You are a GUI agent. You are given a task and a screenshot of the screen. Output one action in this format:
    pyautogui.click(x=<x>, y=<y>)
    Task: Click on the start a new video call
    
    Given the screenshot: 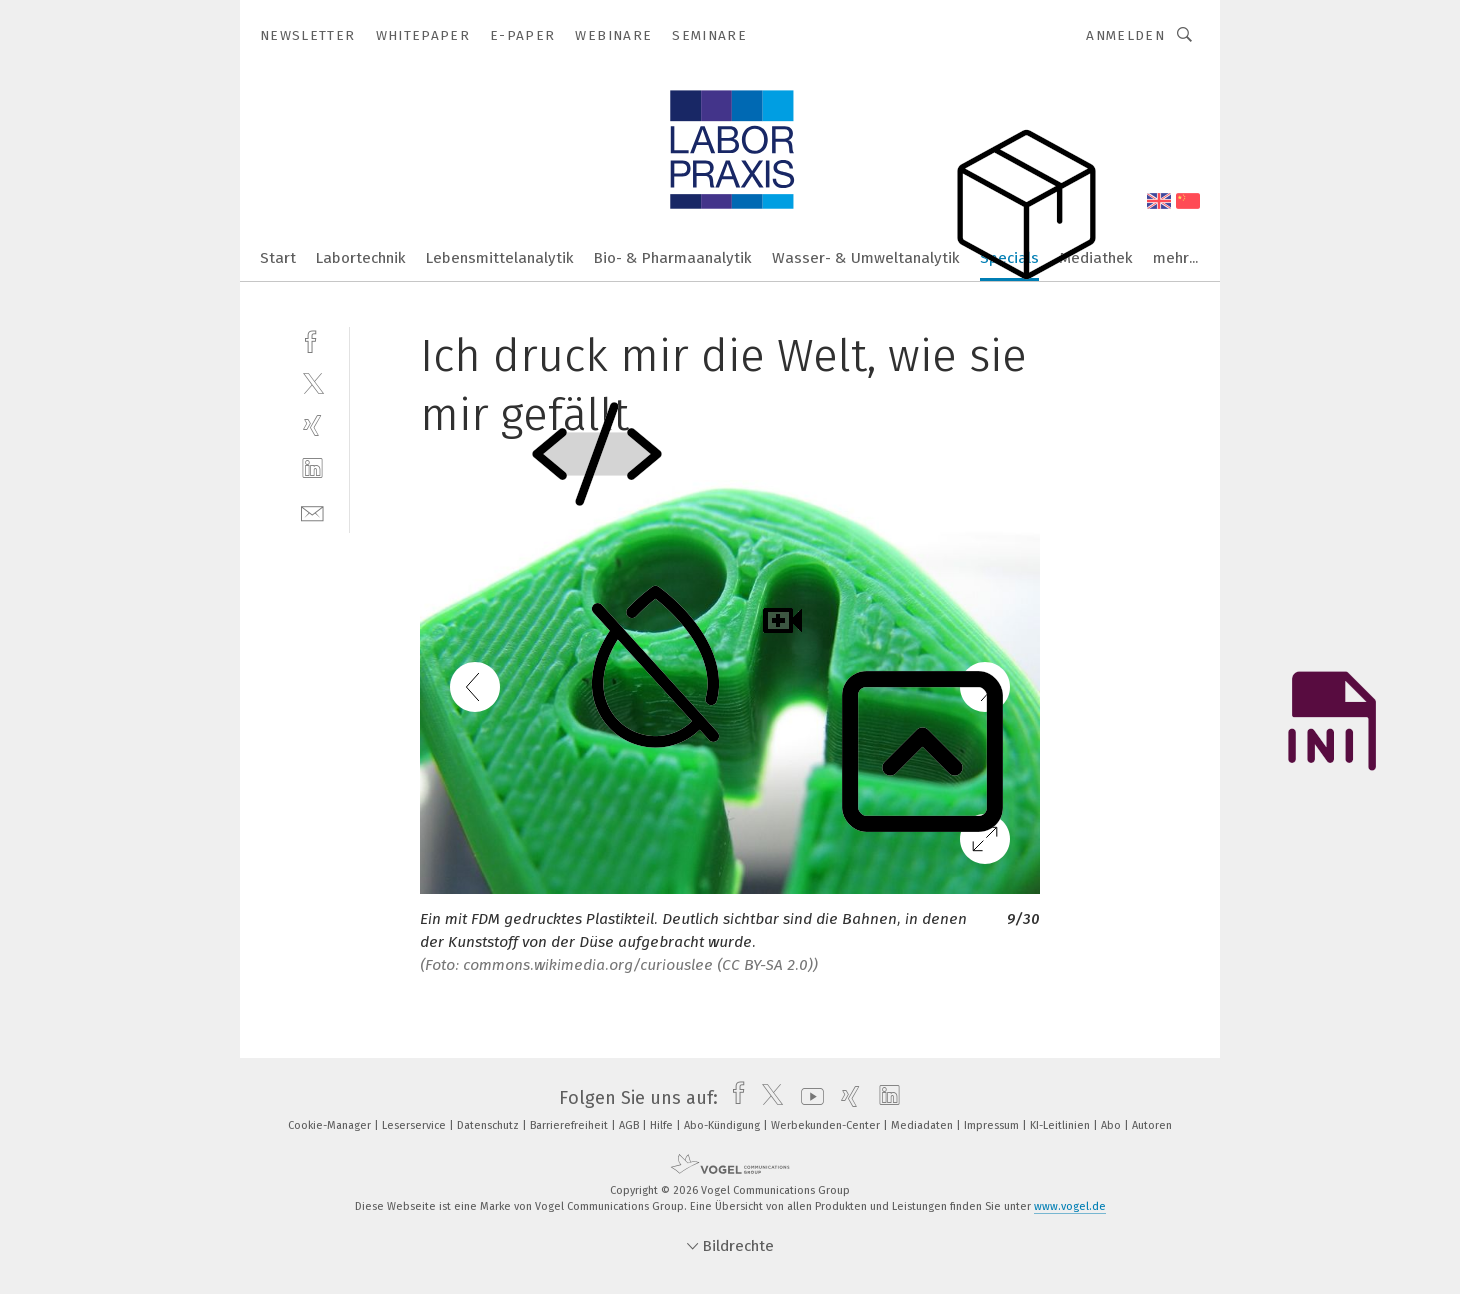 What is the action you would take?
    pyautogui.click(x=782, y=620)
    